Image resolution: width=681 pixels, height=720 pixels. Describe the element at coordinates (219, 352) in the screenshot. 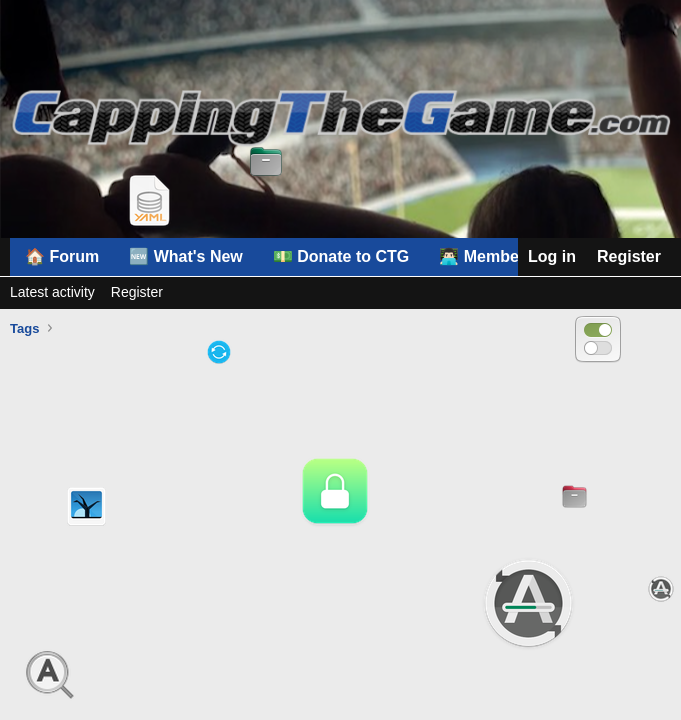

I see `indicates file is syncing with shared folder` at that location.